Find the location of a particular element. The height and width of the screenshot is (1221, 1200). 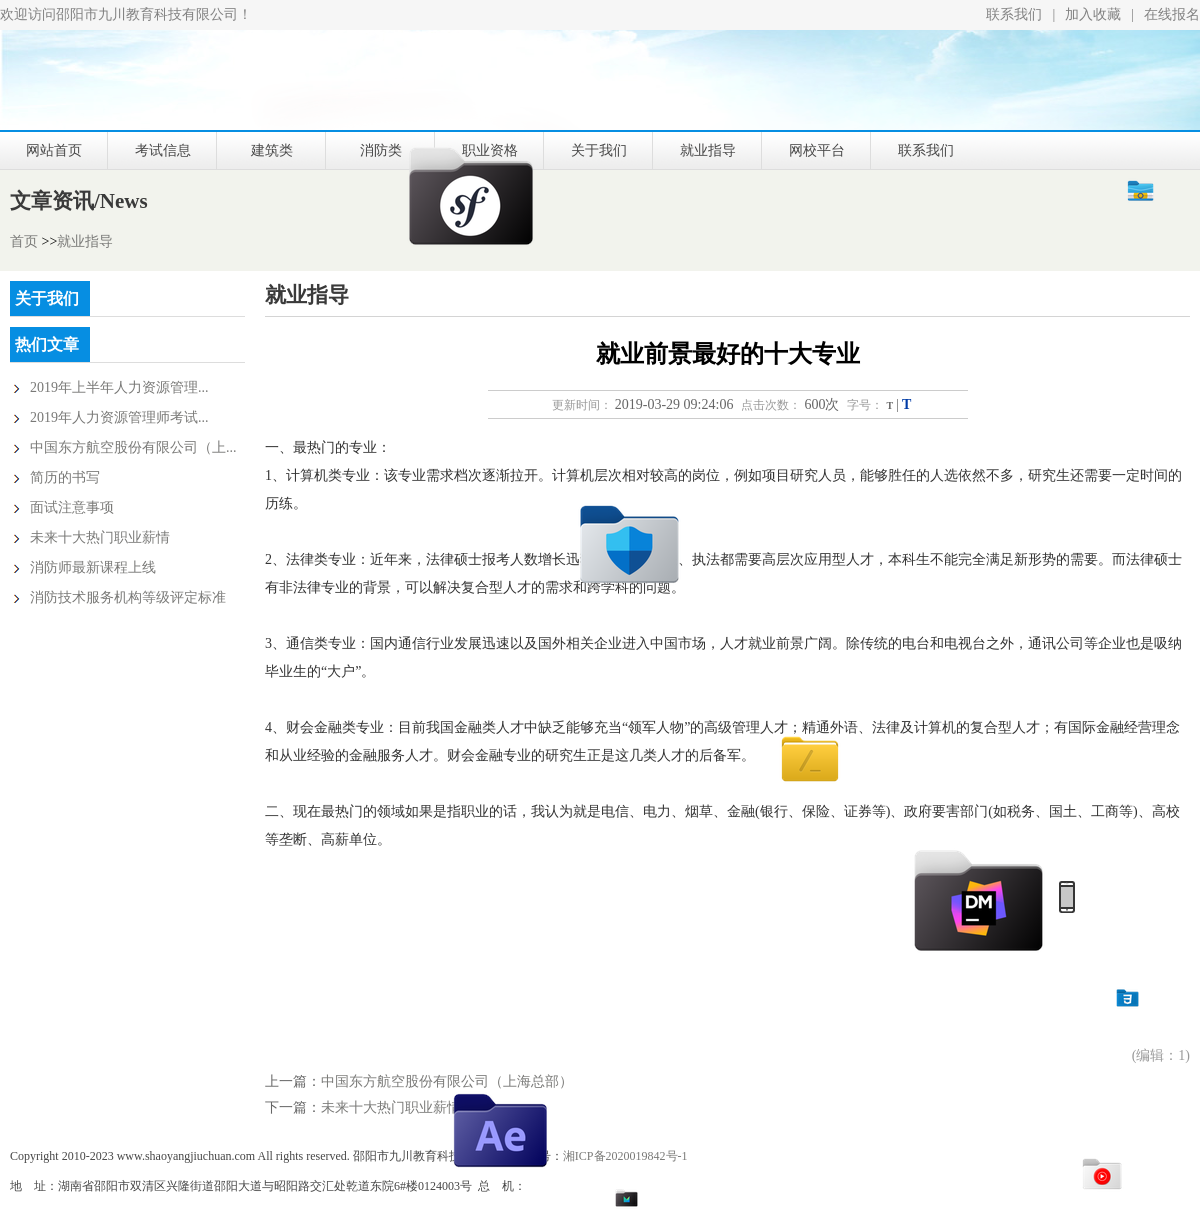

indicates a connected multimedia device is located at coordinates (1067, 897).